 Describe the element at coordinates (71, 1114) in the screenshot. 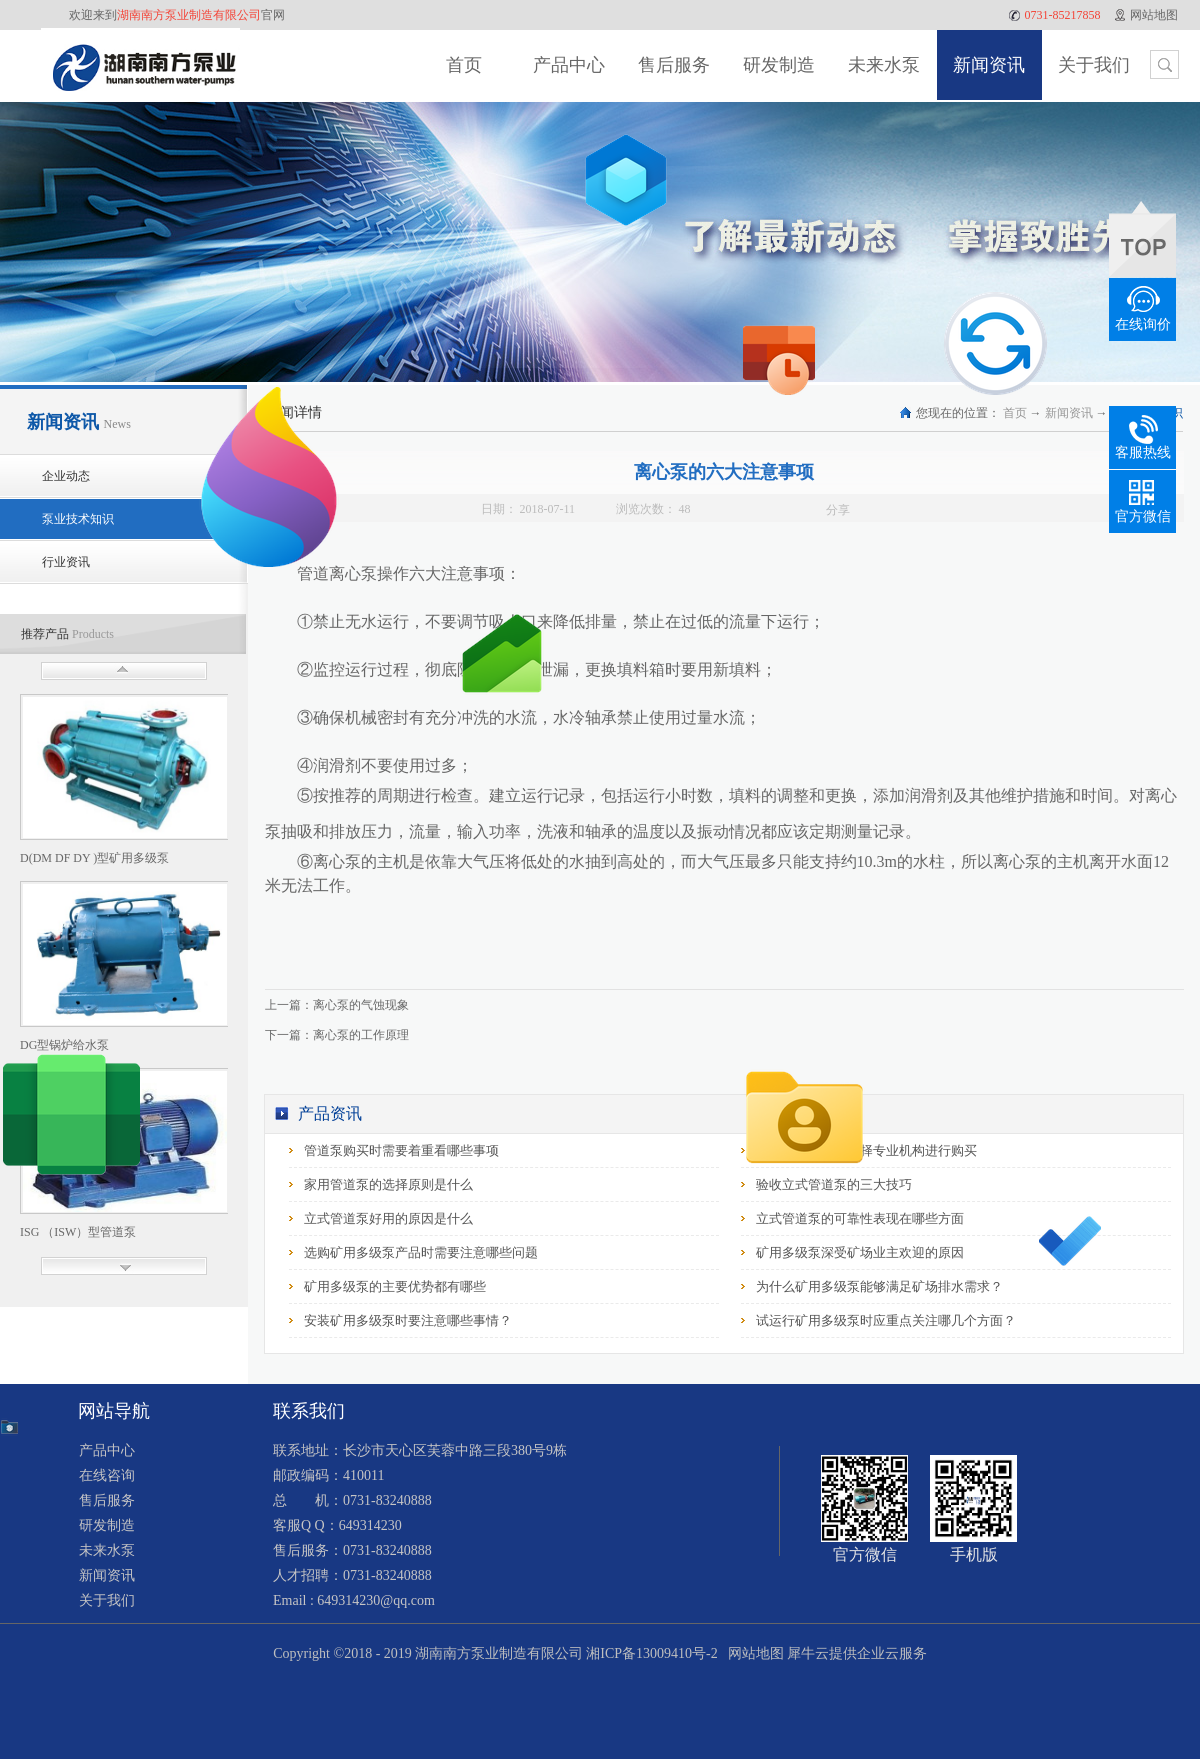

I see `open android app or emulator` at that location.